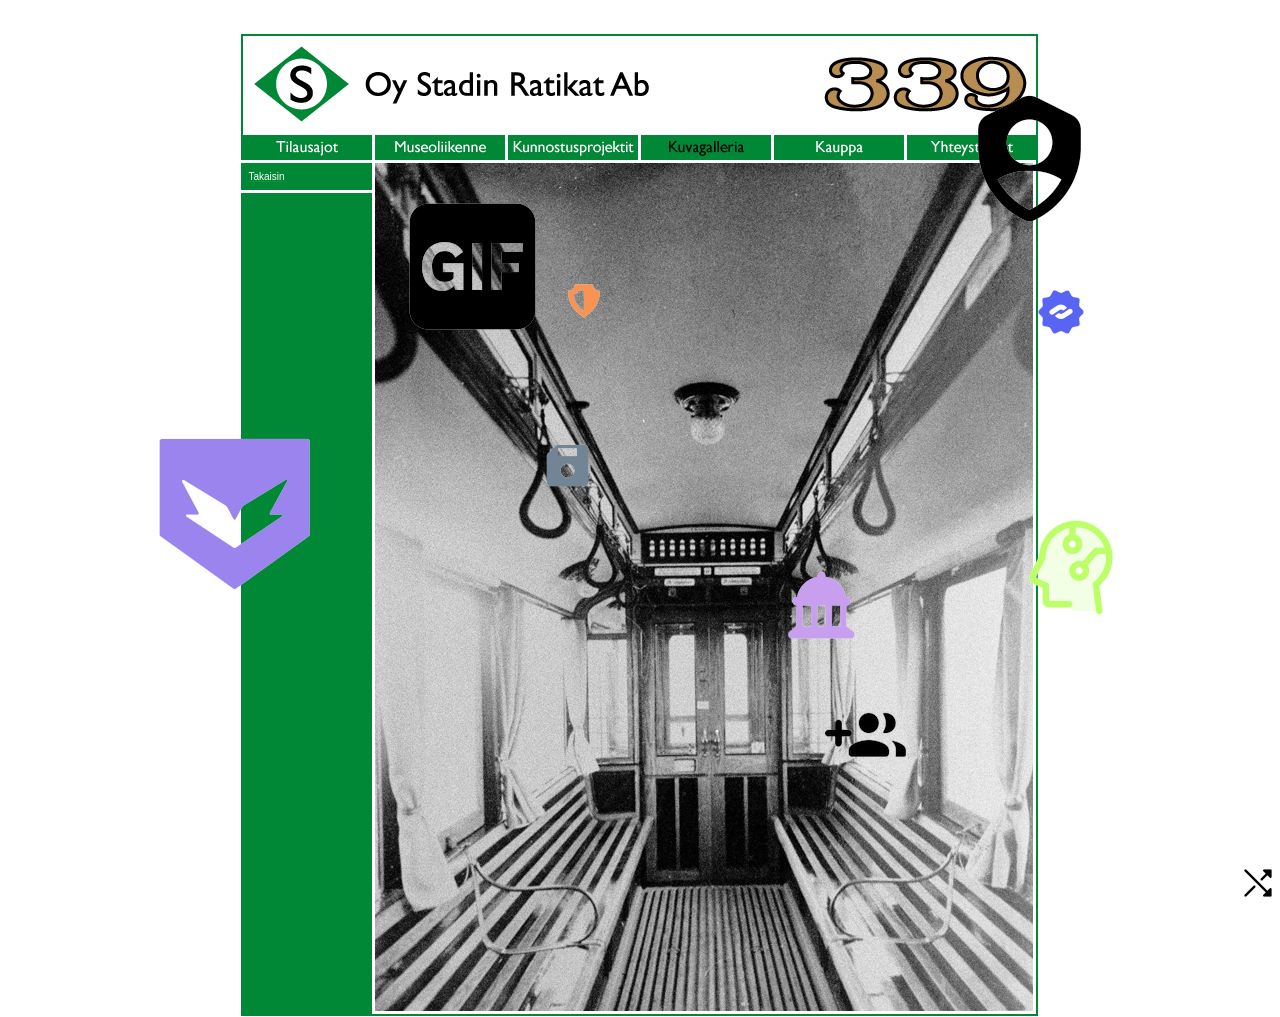 The height and width of the screenshot is (1017, 1280). I want to click on indicates membership in Discord's HypeSquad House of Bravery, so click(235, 514).